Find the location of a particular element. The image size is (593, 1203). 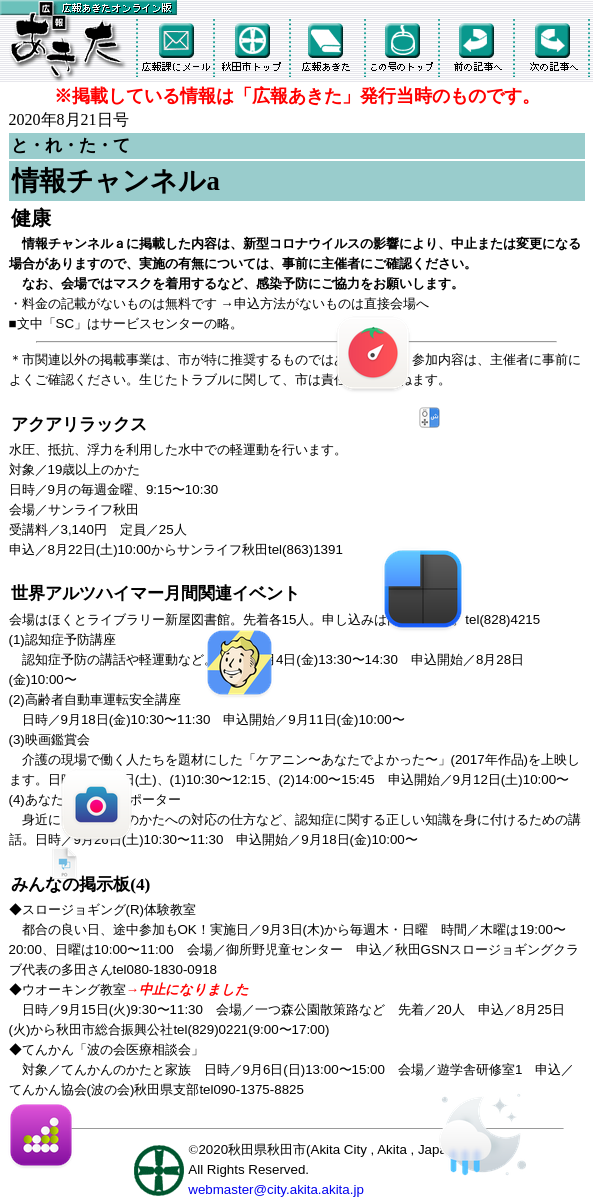

open simplescreenrecorder app is located at coordinates (96, 804).